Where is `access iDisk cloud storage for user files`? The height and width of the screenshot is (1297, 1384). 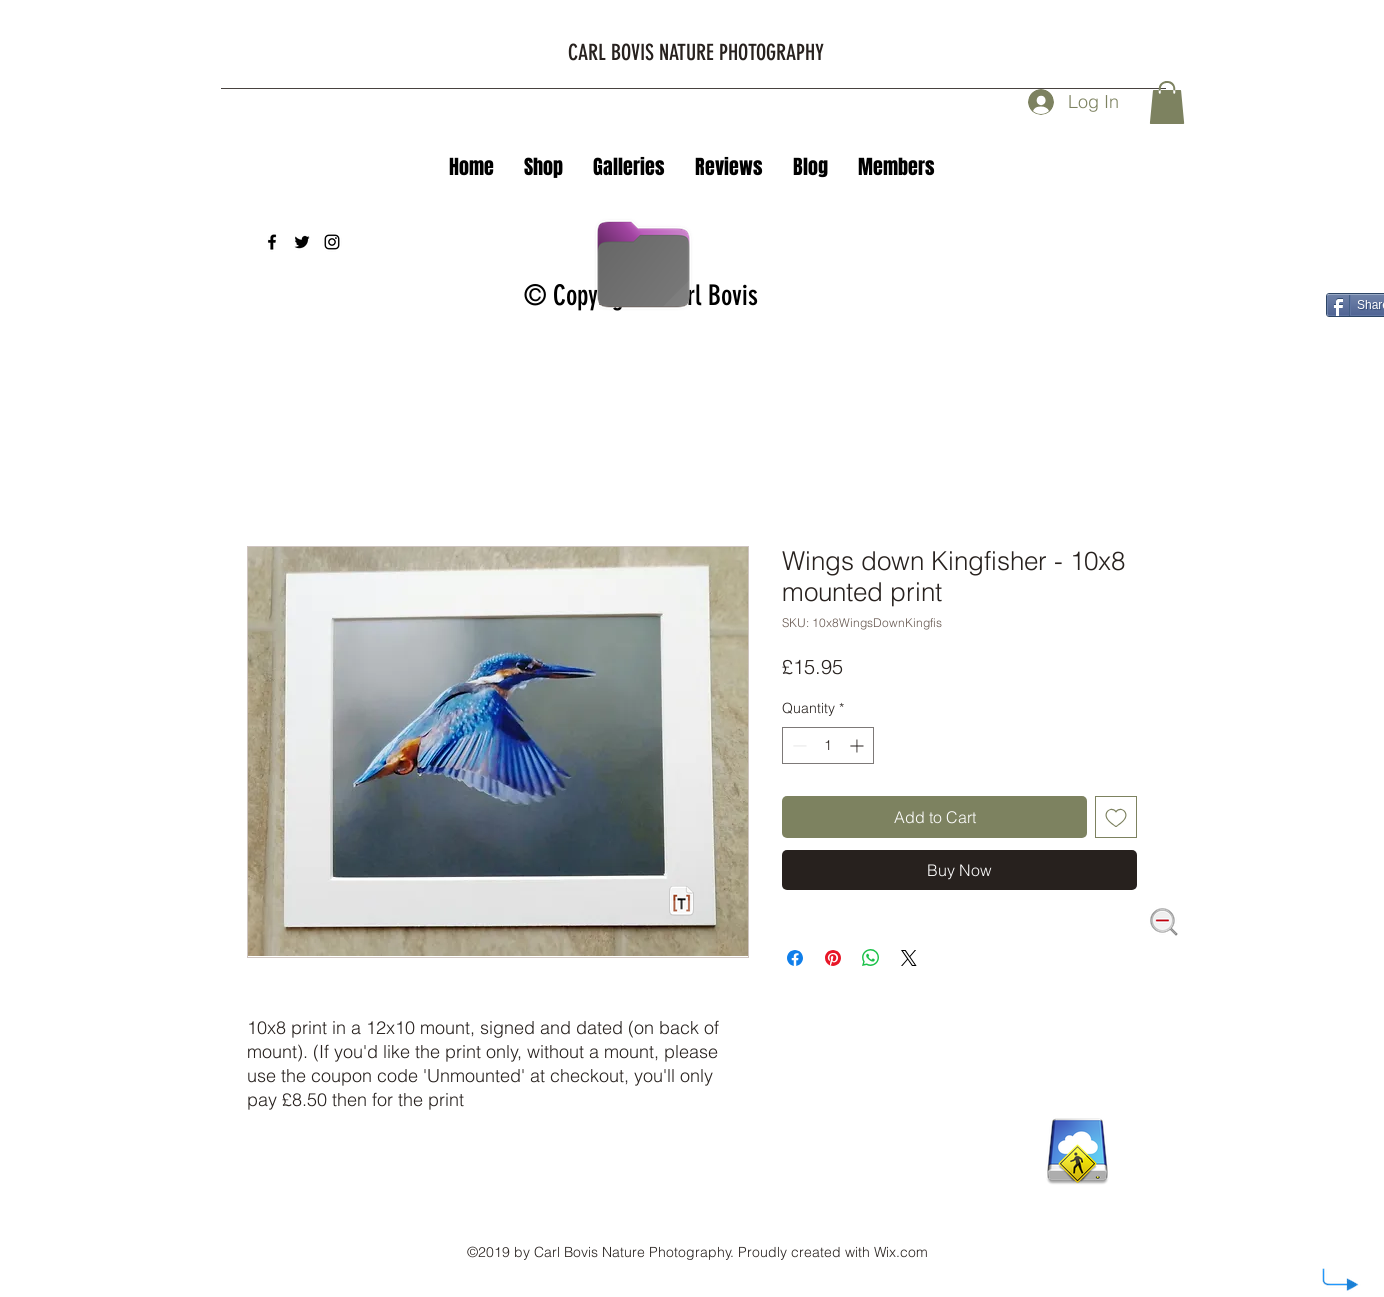
access iDisk cloud storage for user files is located at coordinates (1077, 1151).